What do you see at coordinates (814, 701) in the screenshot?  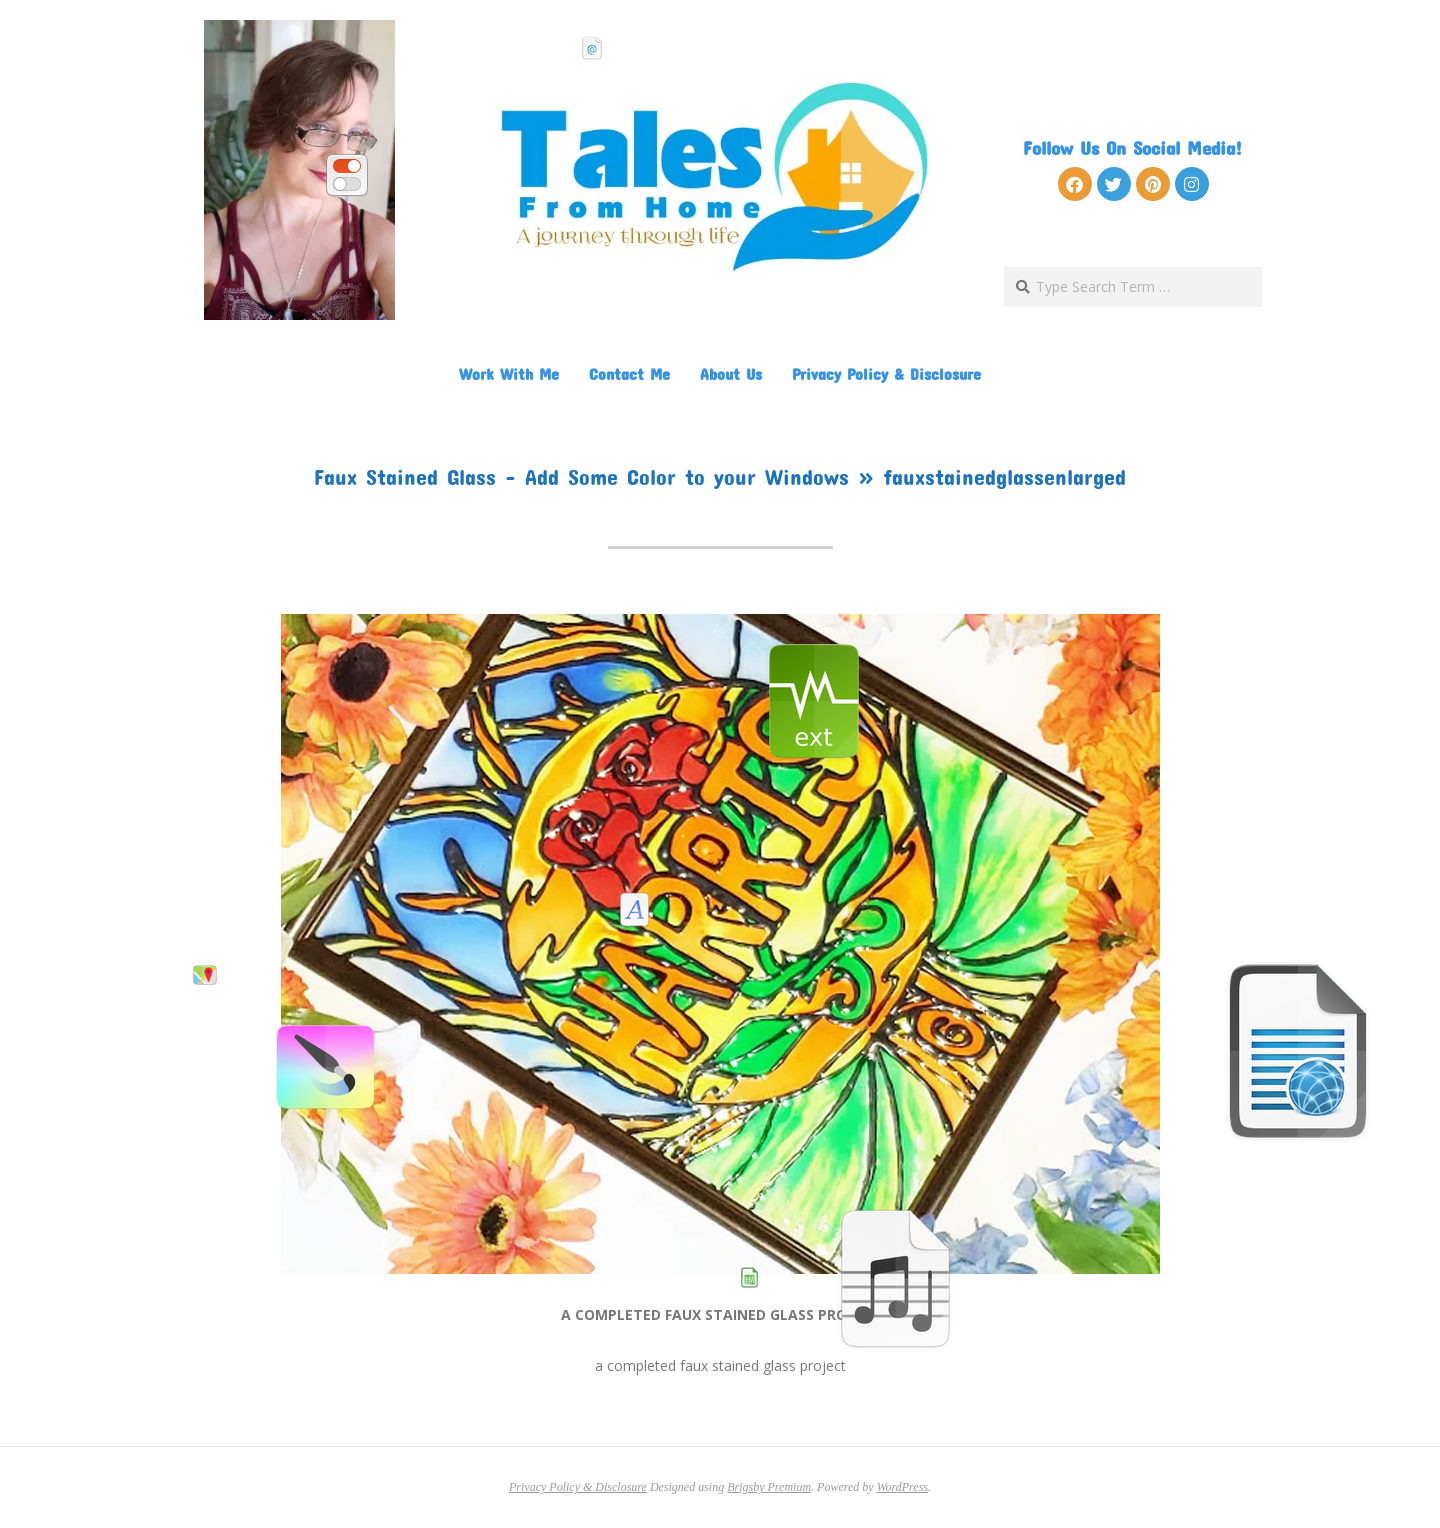 I see `virtualbox extension pack file` at bounding box center [814, 701].